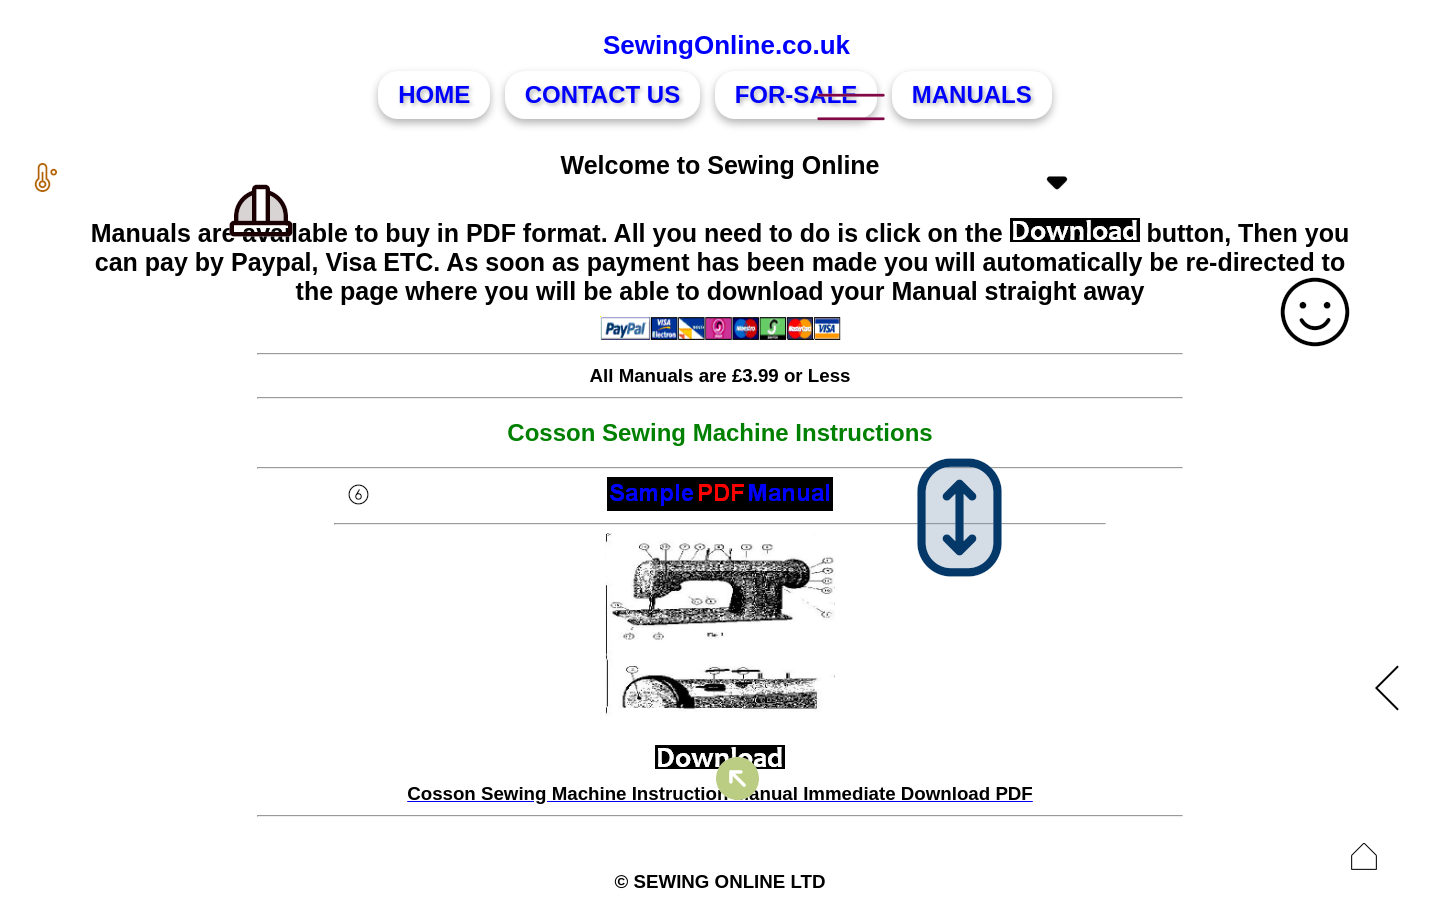  What do you see at coordinates (261, 214) in the screenshot?
I see `access construction or worksite tools` at bounding box center [261, 214].